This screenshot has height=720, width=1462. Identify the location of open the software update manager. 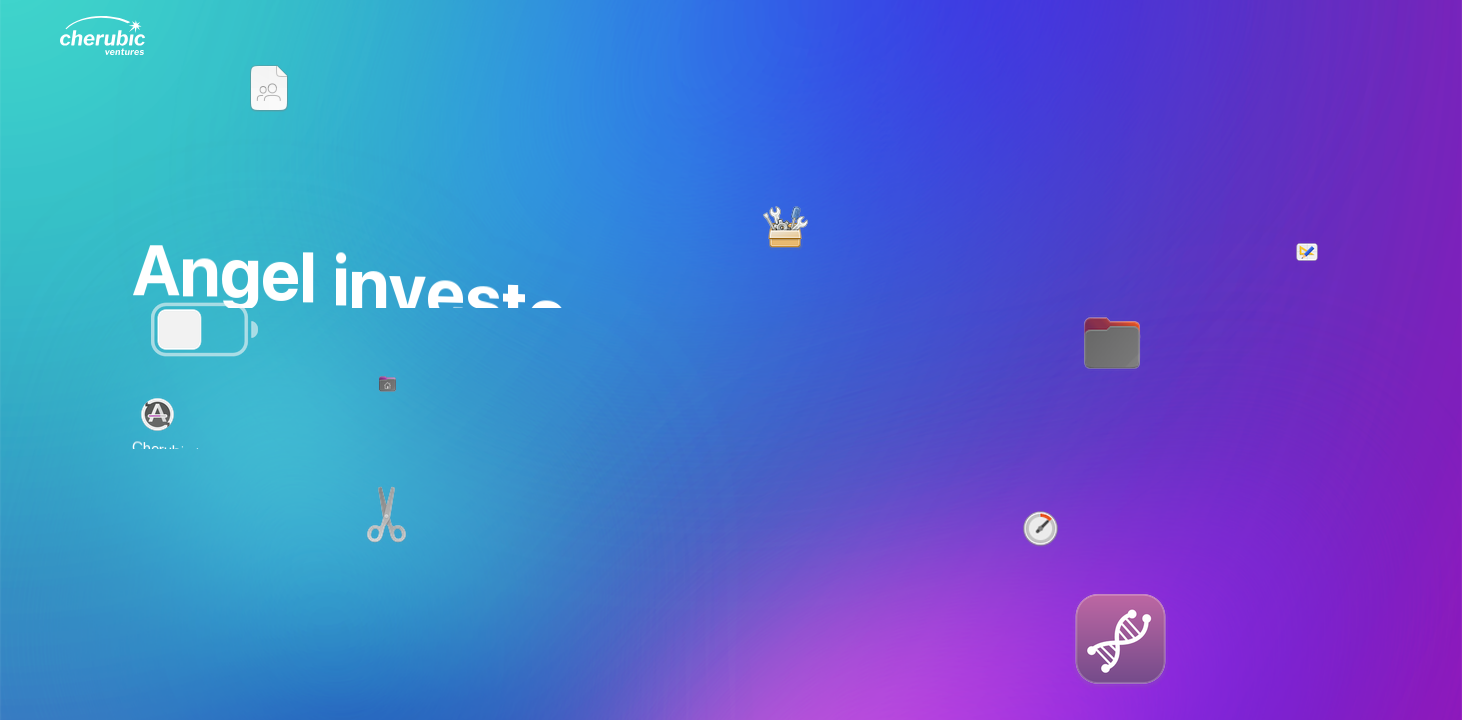
(157, 414).